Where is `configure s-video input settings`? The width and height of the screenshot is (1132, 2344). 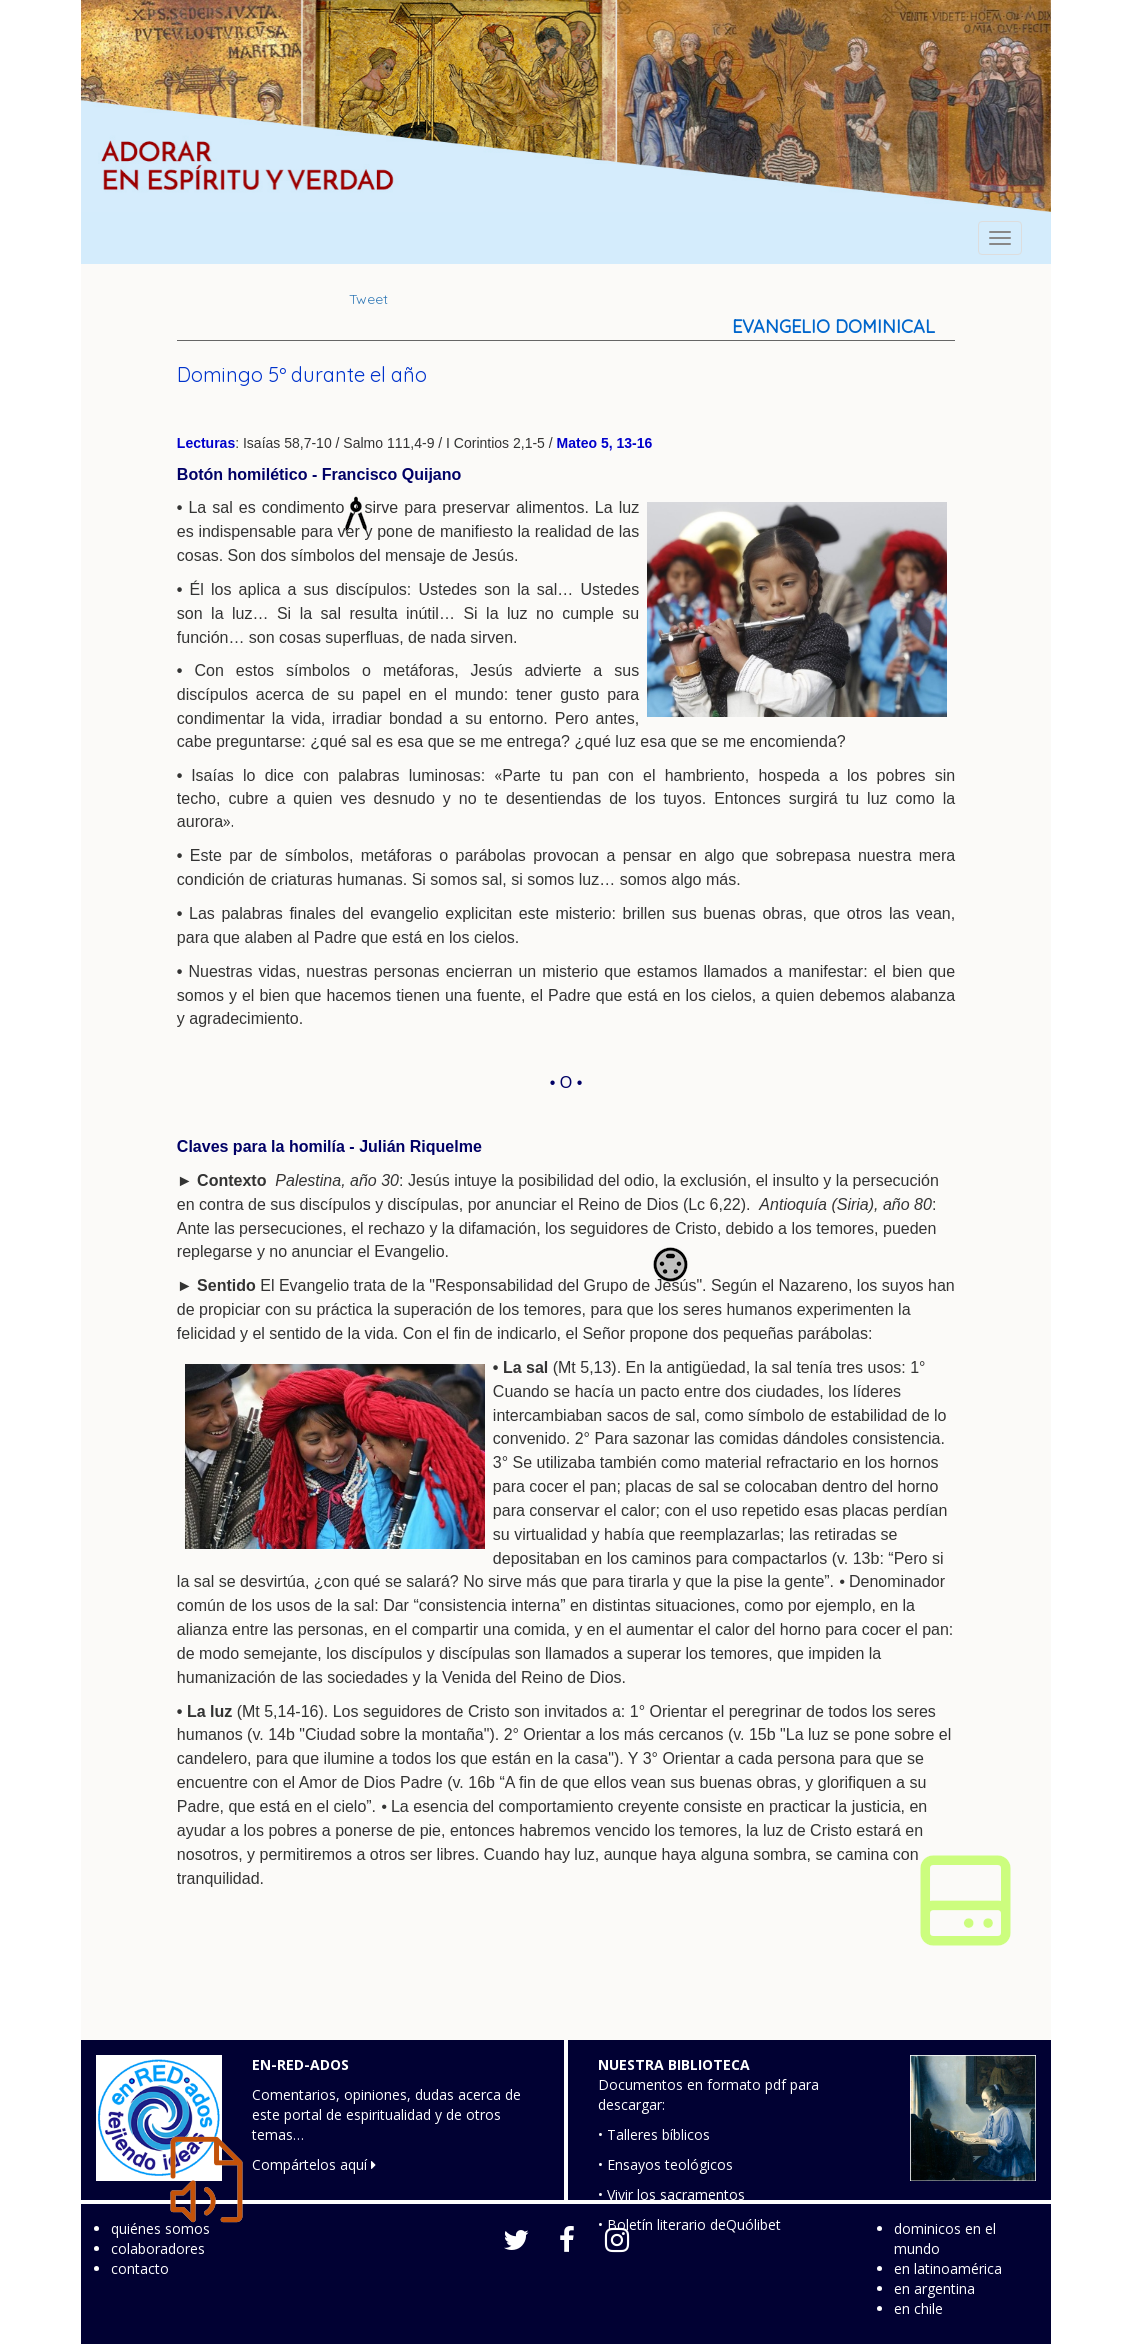 configure s-video input settings is located at coordinates (670, 1264).